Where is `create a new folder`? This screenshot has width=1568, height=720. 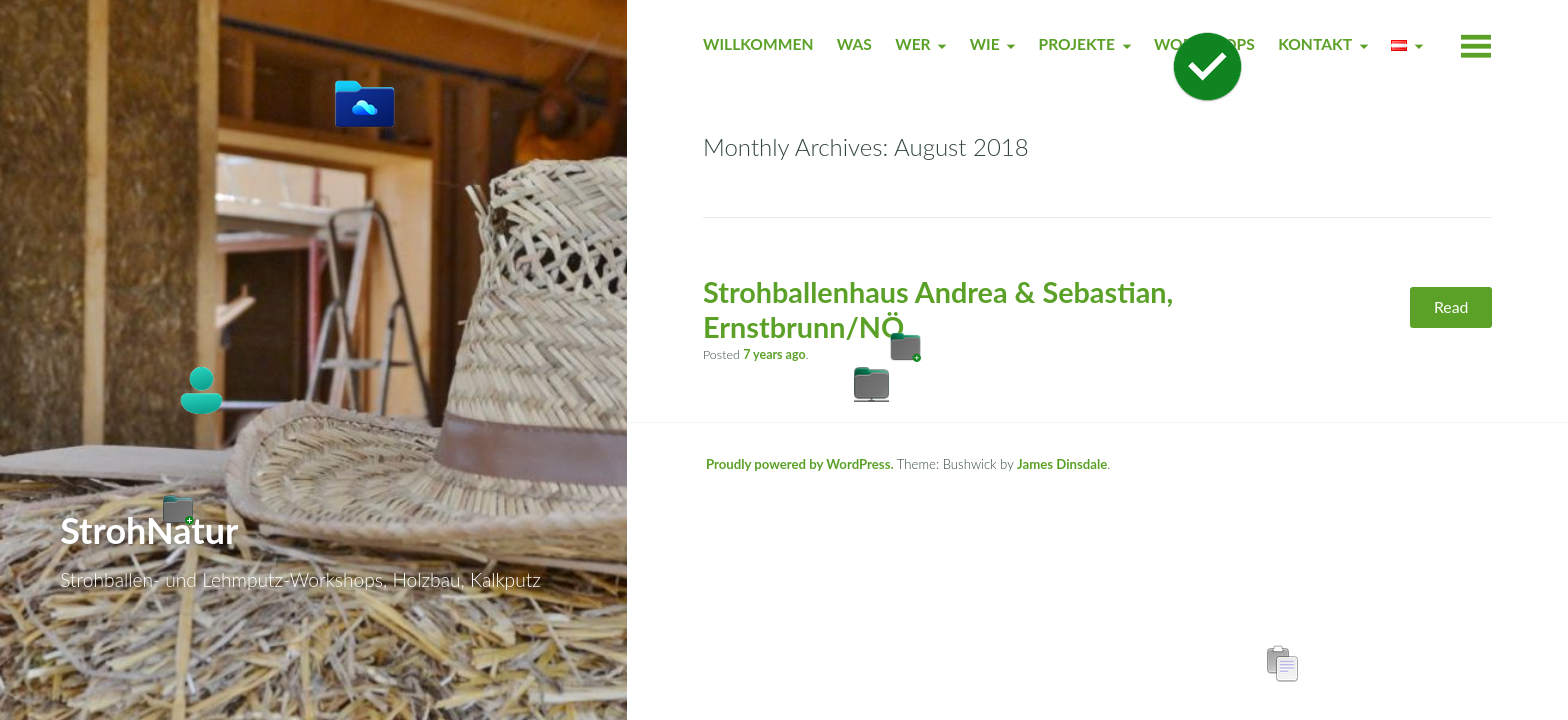
create a new folder is located at coordinates (178, 509).